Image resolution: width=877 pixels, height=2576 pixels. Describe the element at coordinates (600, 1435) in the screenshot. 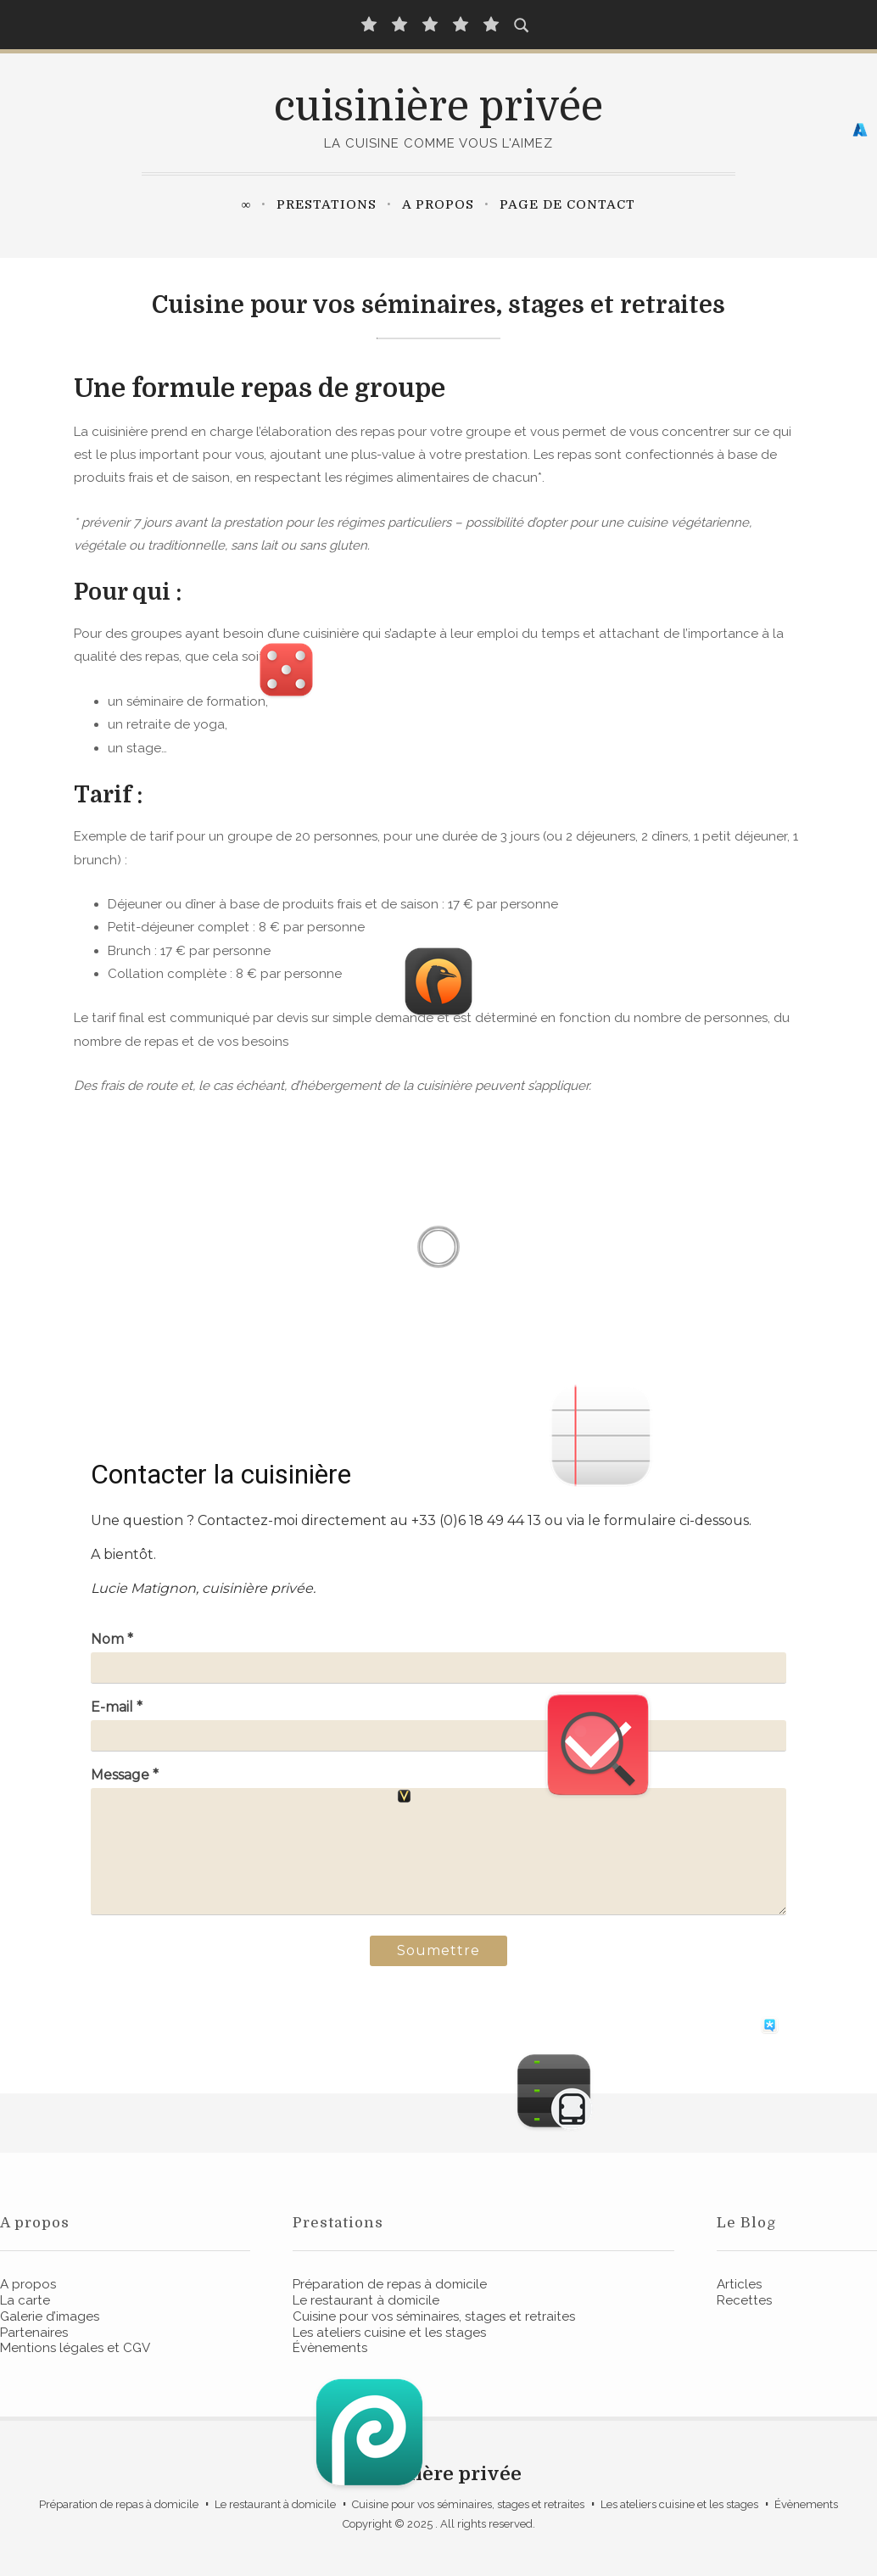

I see `open the text editor app` at that location.